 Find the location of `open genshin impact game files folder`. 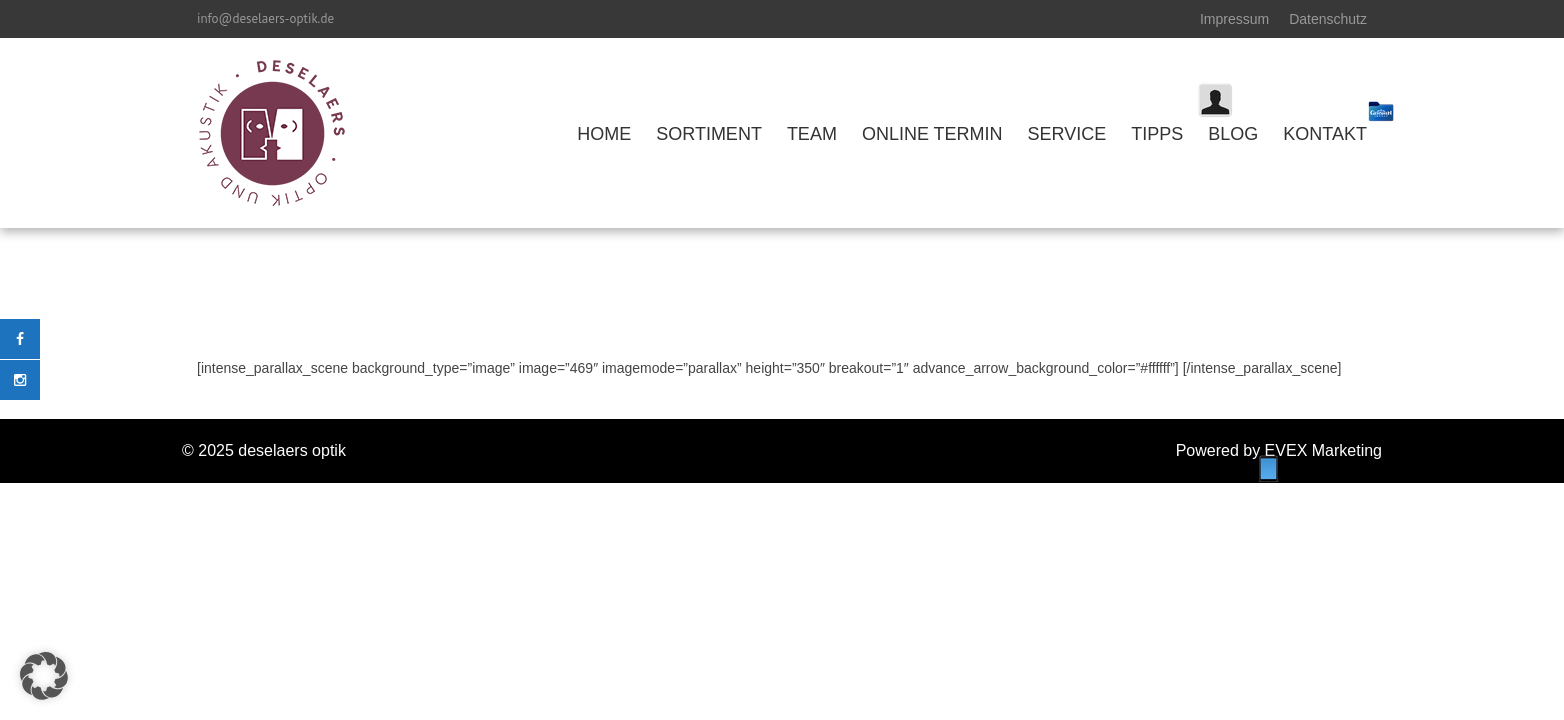

open genshin impact game files folder is located at coordinates (1381, 112).